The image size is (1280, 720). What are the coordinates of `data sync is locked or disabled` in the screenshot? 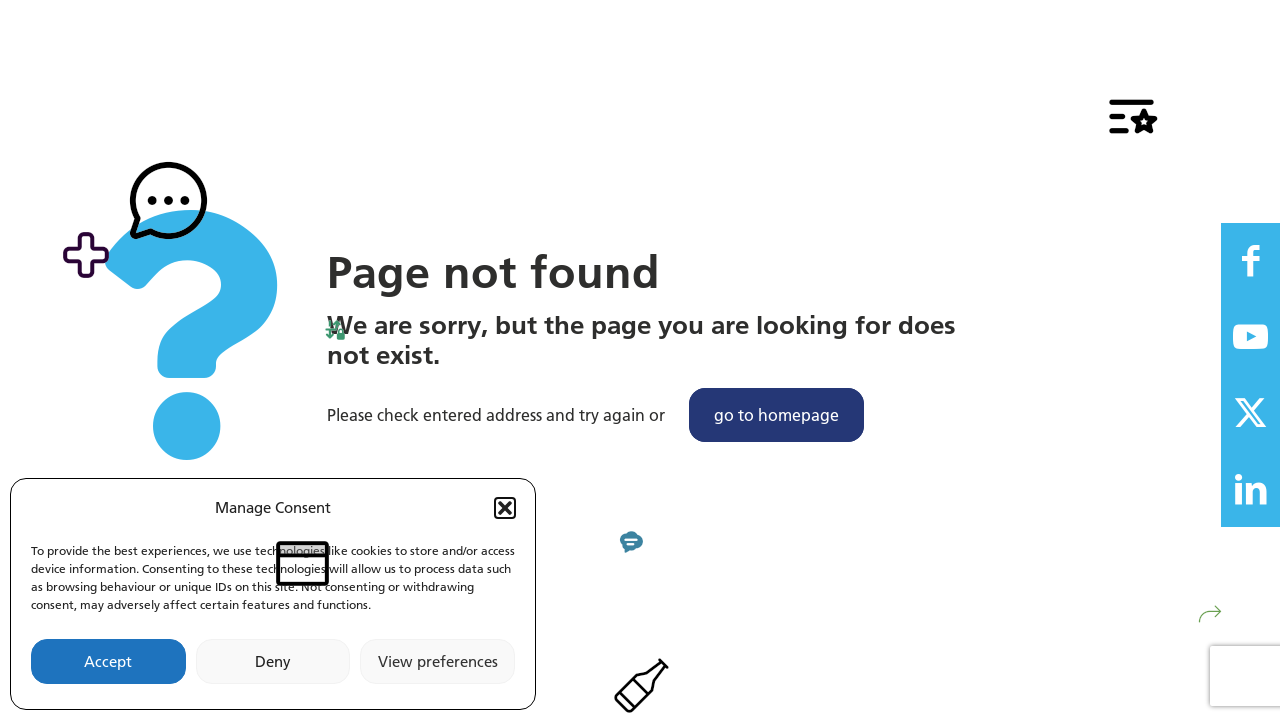 It's located at (334, 329).